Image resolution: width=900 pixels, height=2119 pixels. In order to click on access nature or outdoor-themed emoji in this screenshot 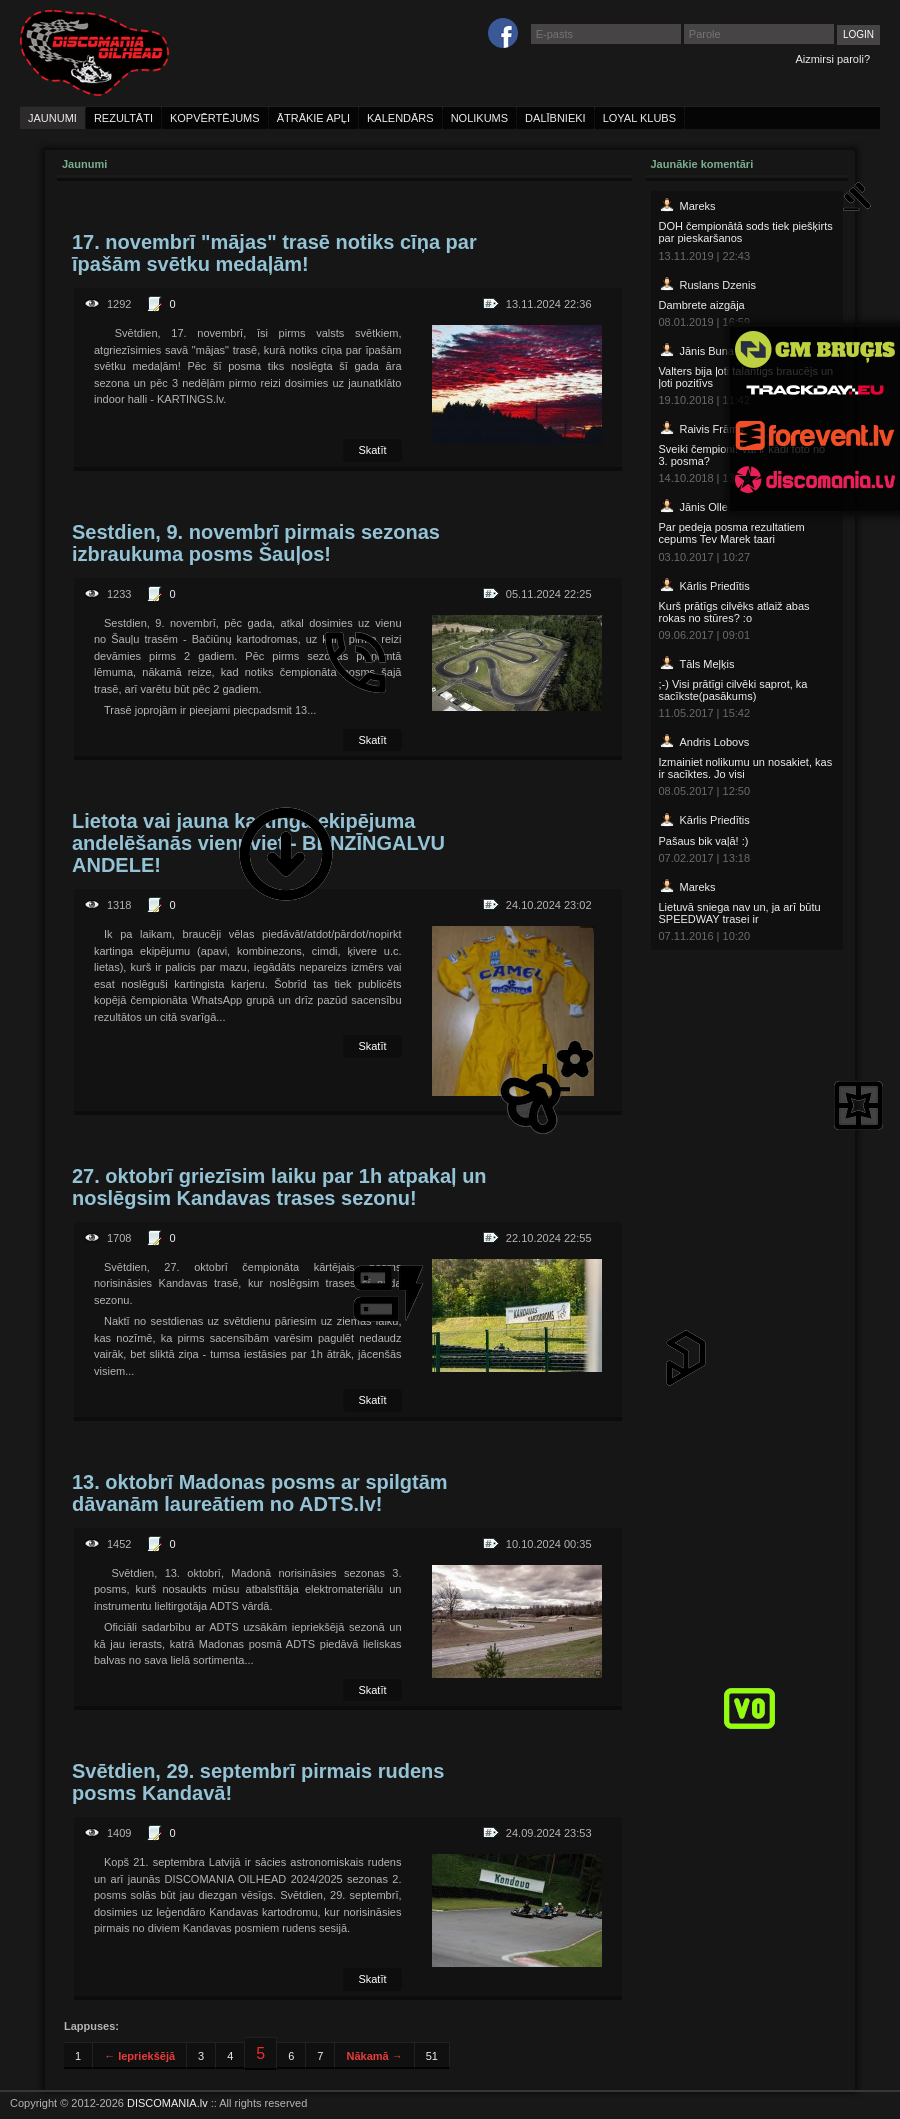, I will do `click(547, 1087)`.